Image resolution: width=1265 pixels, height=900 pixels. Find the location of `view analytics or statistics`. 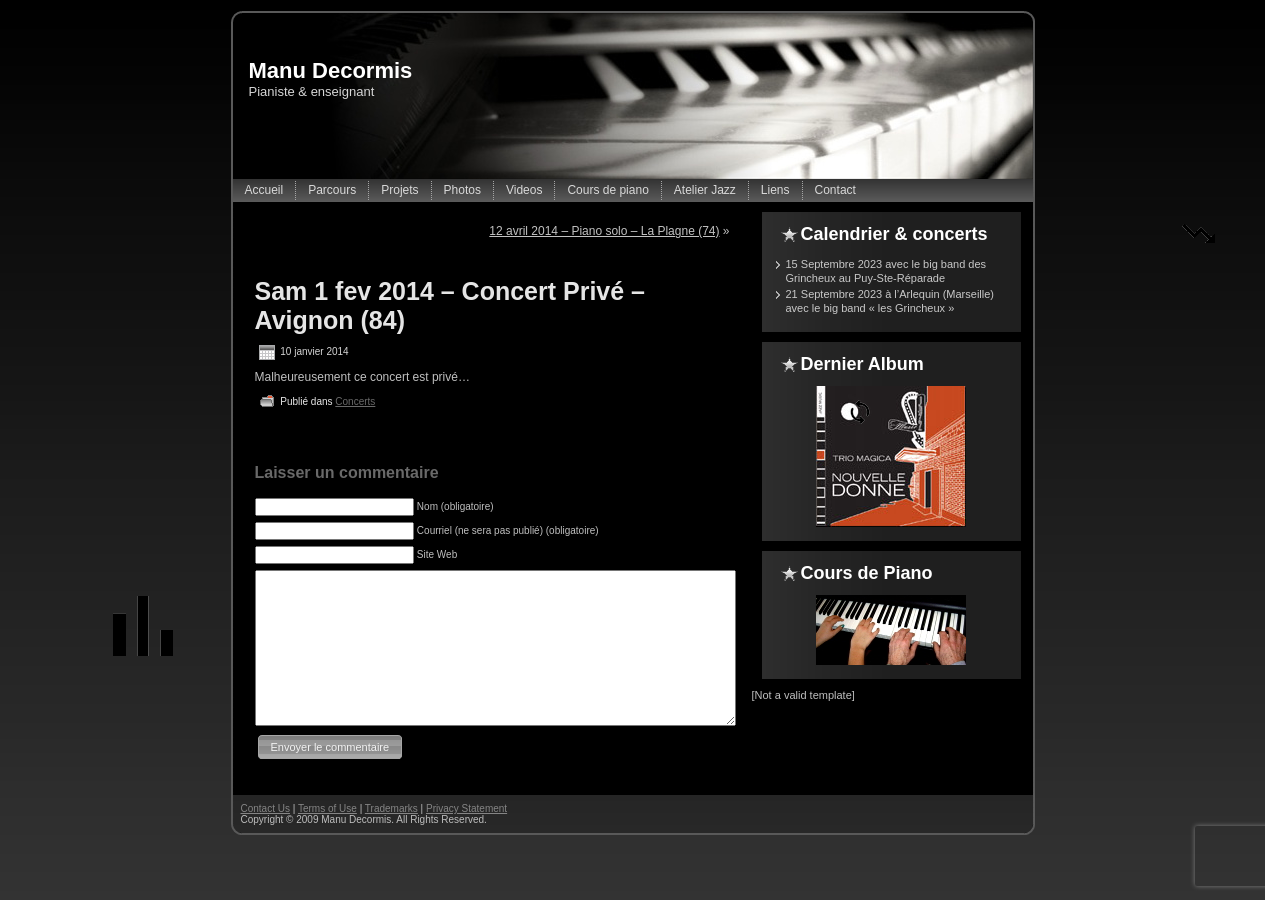

view analytics or statistics is located at coordinates (143, 626).